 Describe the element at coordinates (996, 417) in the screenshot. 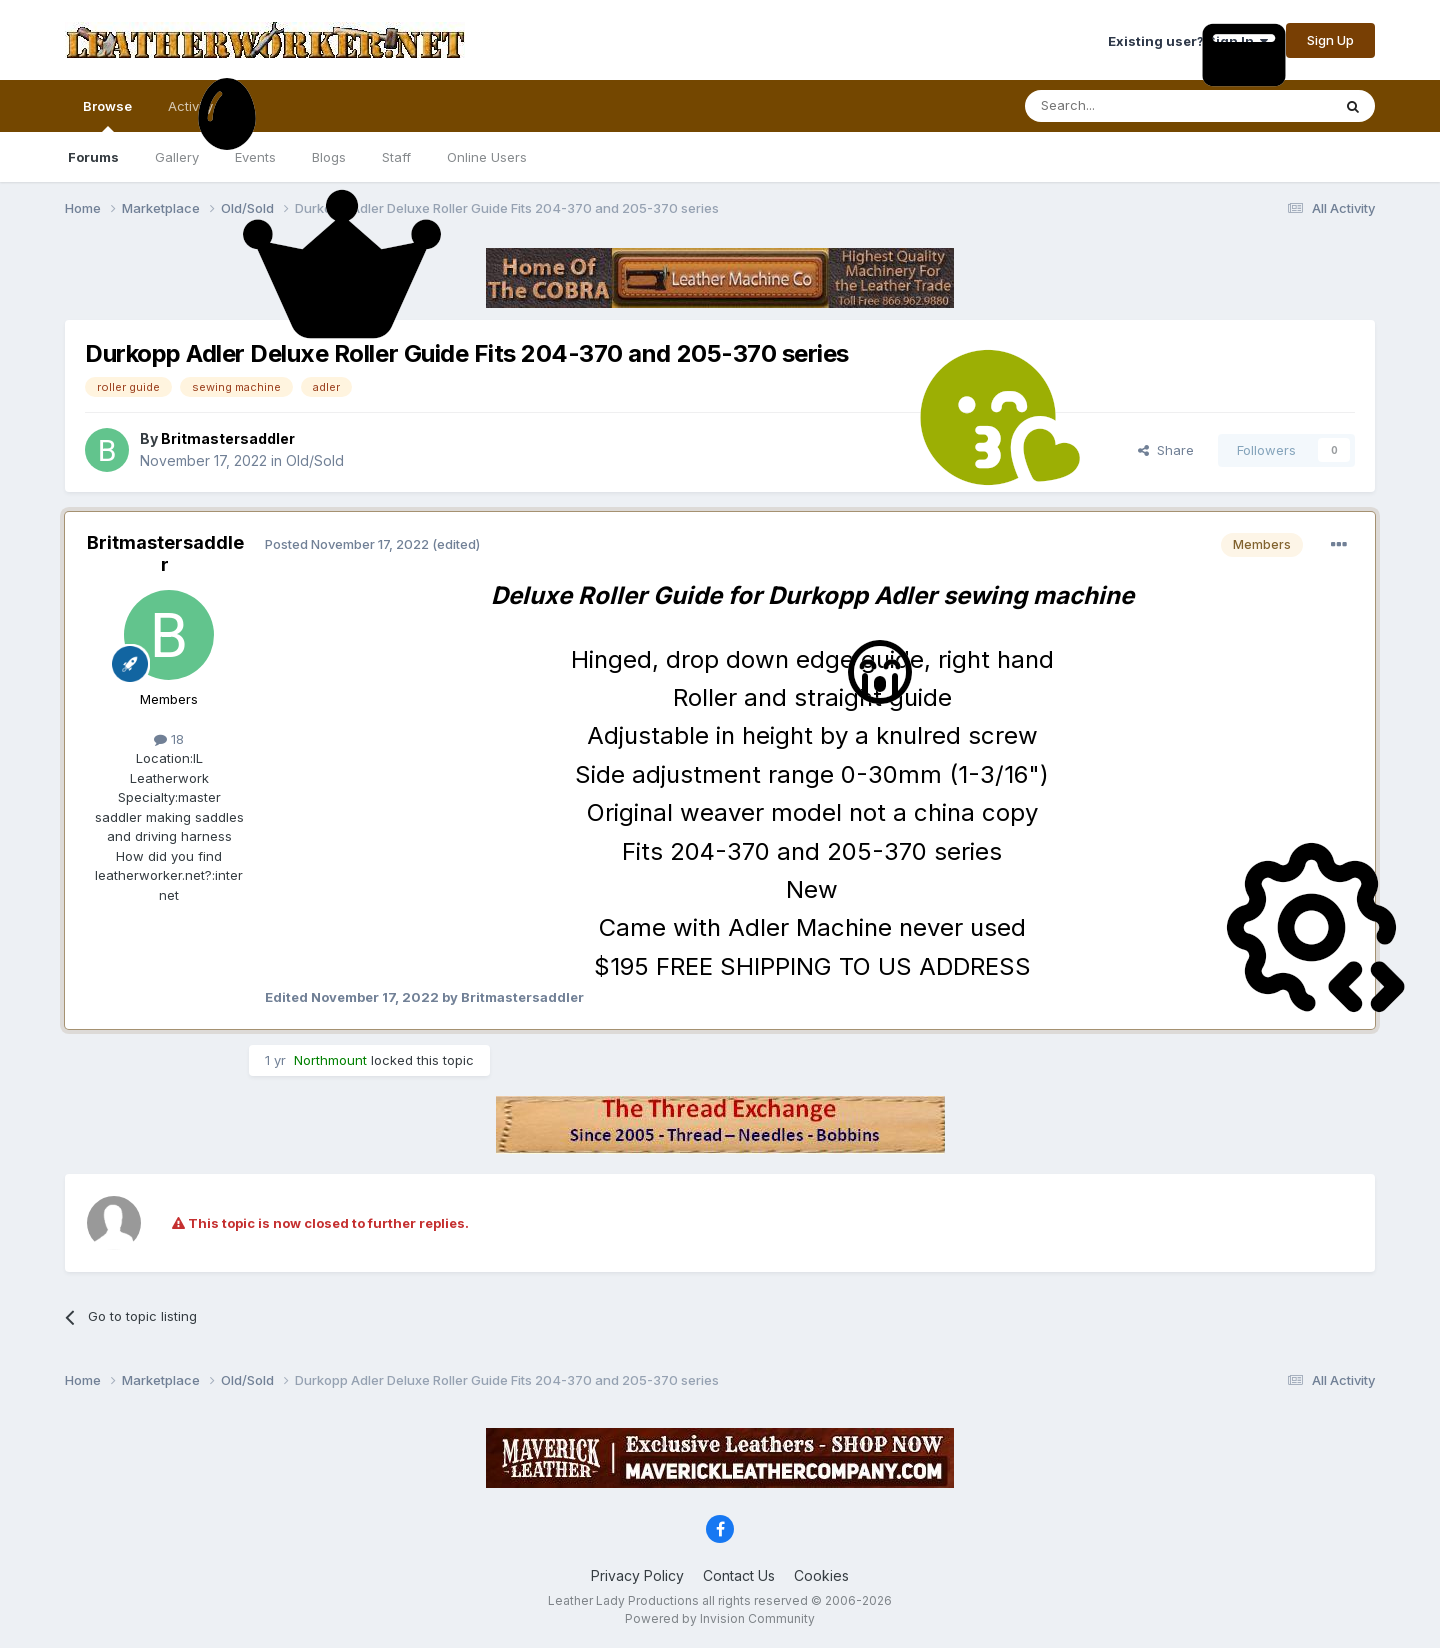

I see `send a kiss or flirty reaction` at that location.